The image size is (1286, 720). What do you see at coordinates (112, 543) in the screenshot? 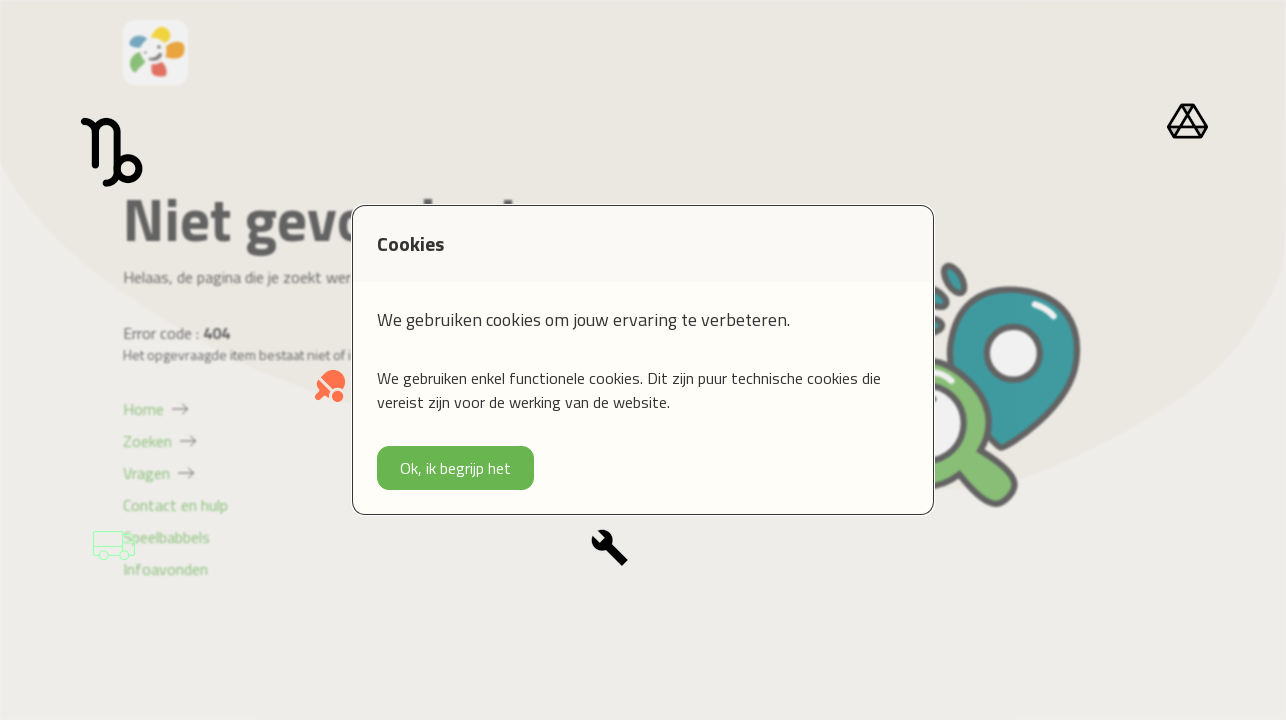
I see `track your delivery or shipment` at bounding box center [112, 543].